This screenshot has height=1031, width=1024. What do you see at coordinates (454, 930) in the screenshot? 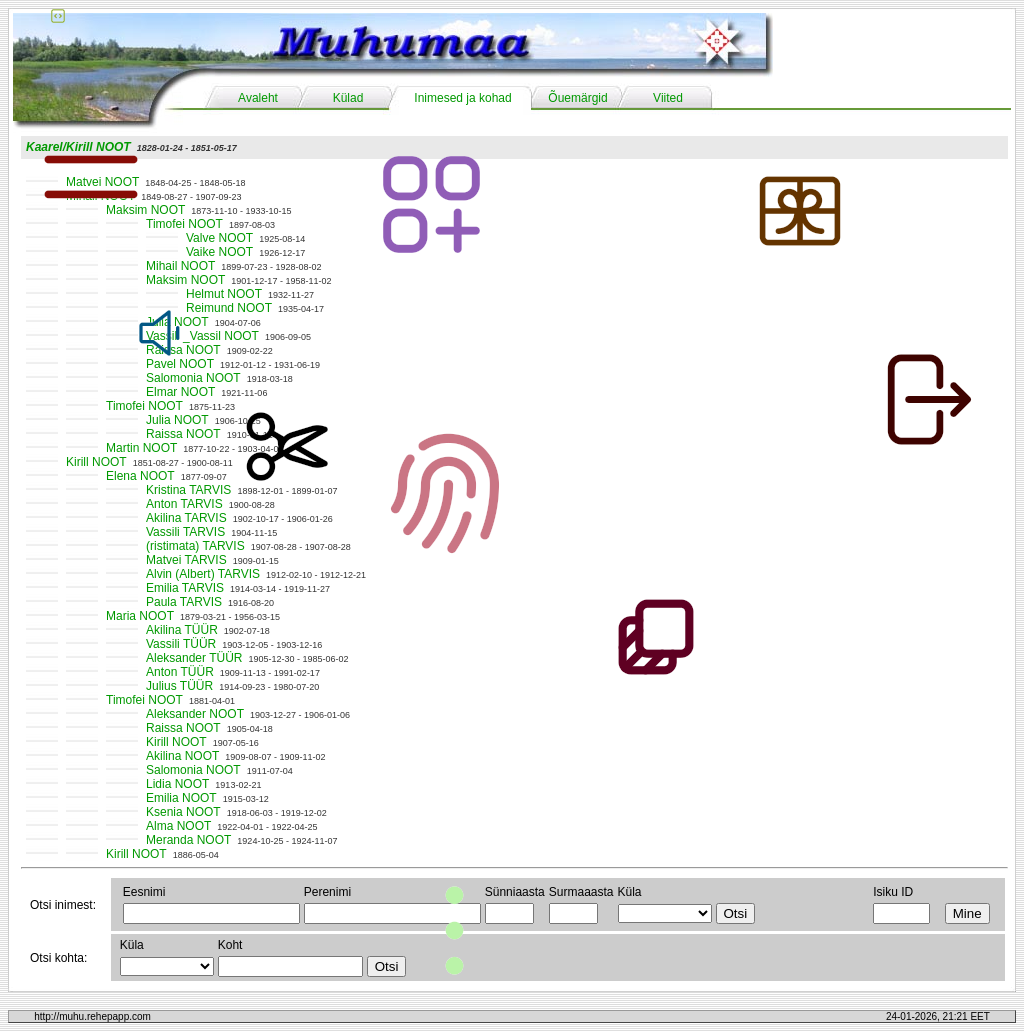
I see `open more options menu` at bounding box center [454, 930].